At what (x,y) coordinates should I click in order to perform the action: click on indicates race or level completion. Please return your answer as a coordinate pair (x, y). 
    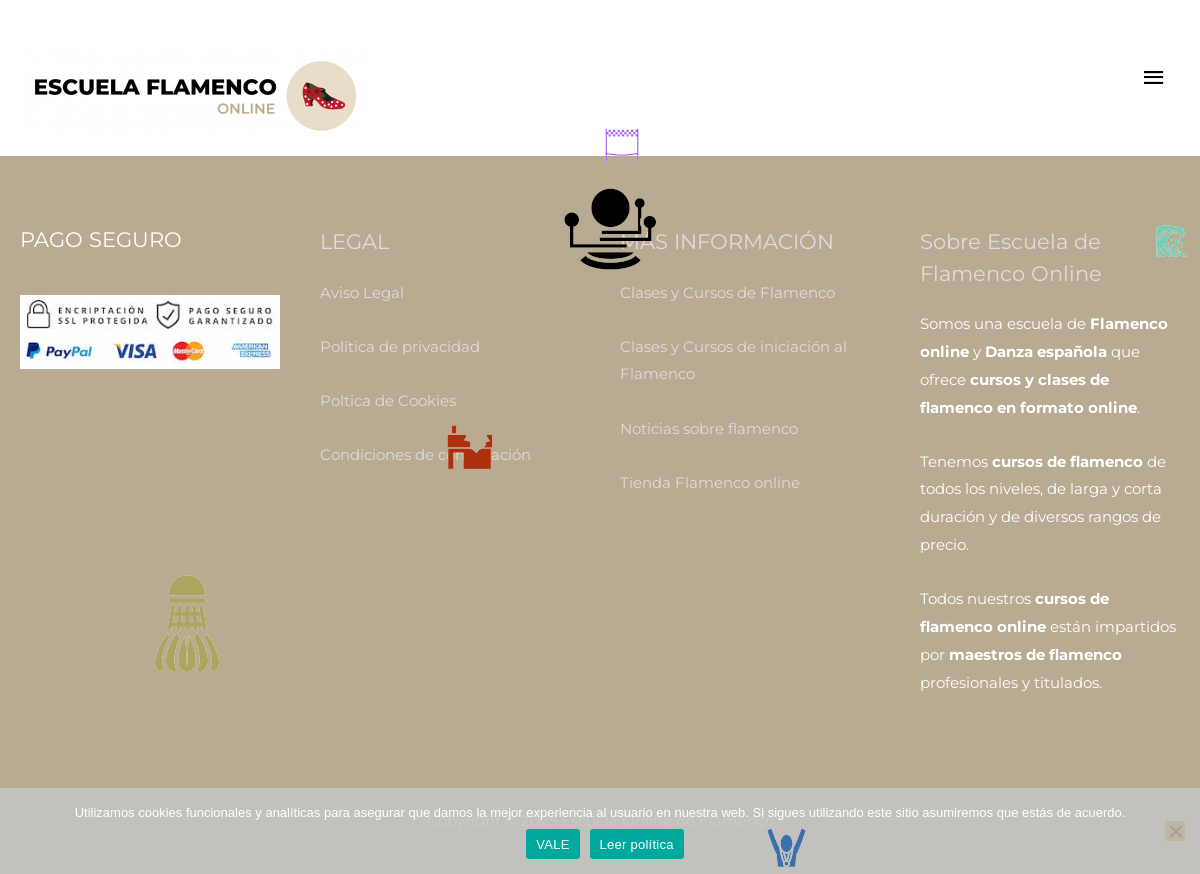
    Looking at the image, I should click on (622, 145).